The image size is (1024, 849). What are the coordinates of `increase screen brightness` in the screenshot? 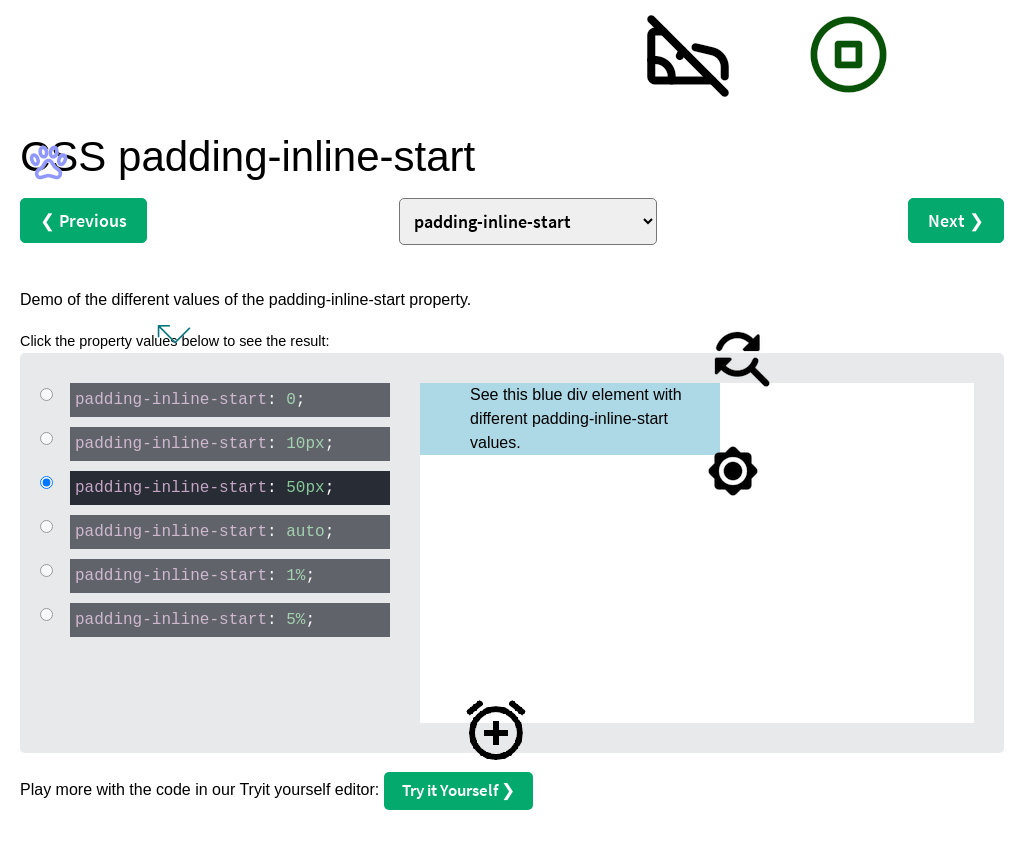 It's located at (733, 471).